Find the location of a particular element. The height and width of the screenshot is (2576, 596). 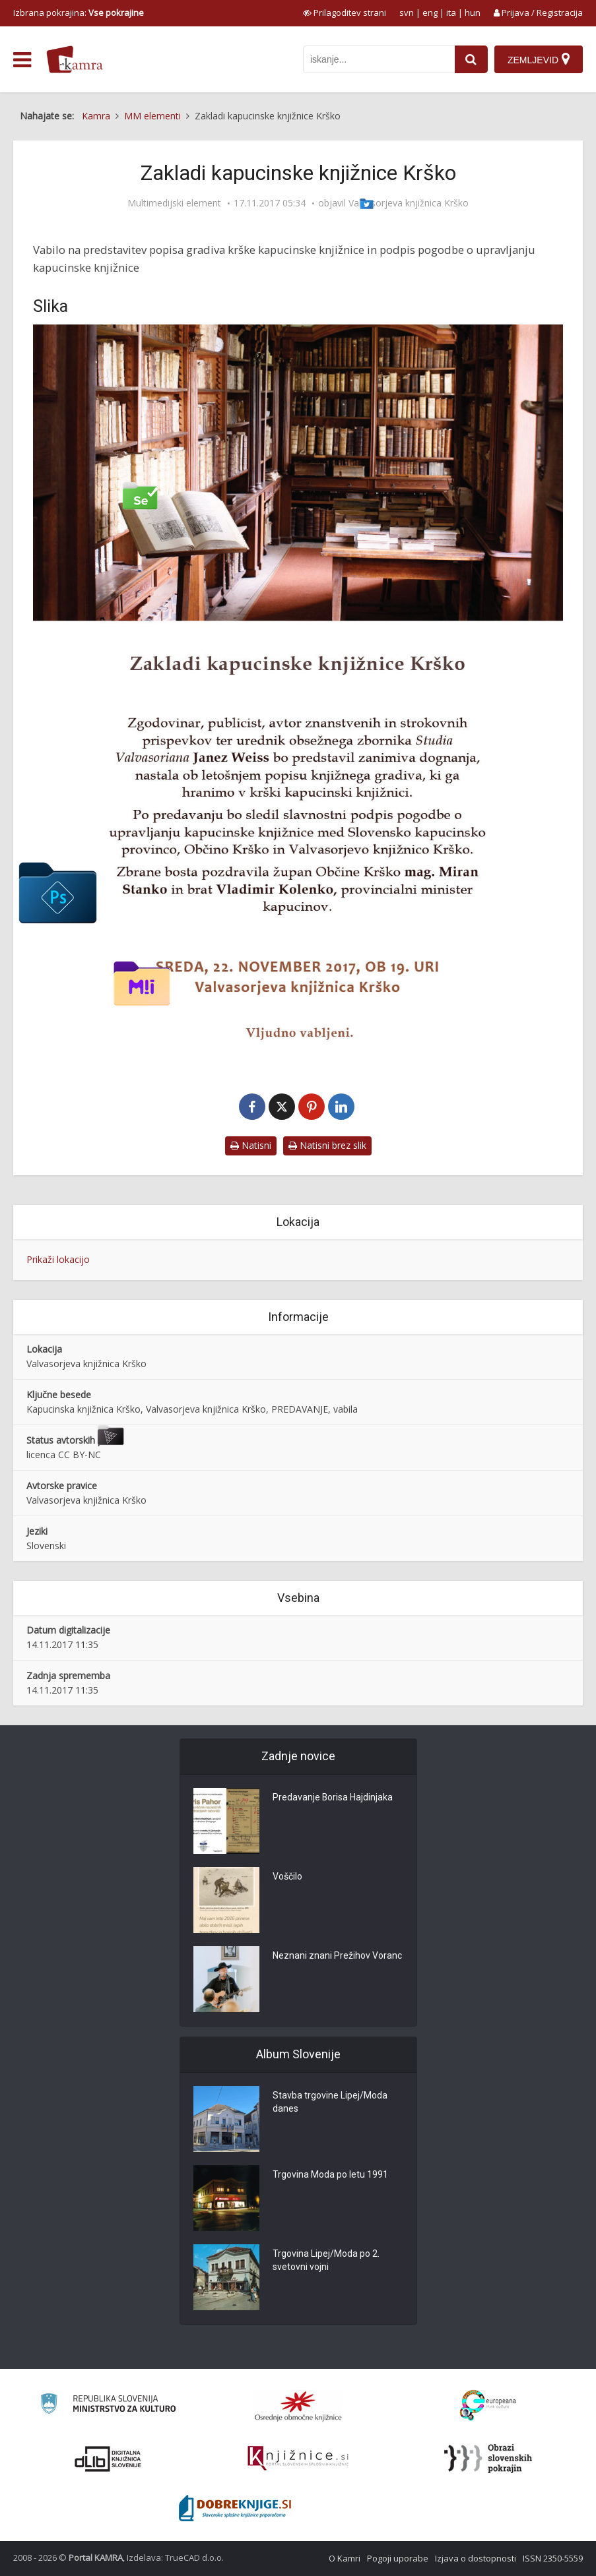

folder containing selenium test automation files is located at coordinates (140, 497).